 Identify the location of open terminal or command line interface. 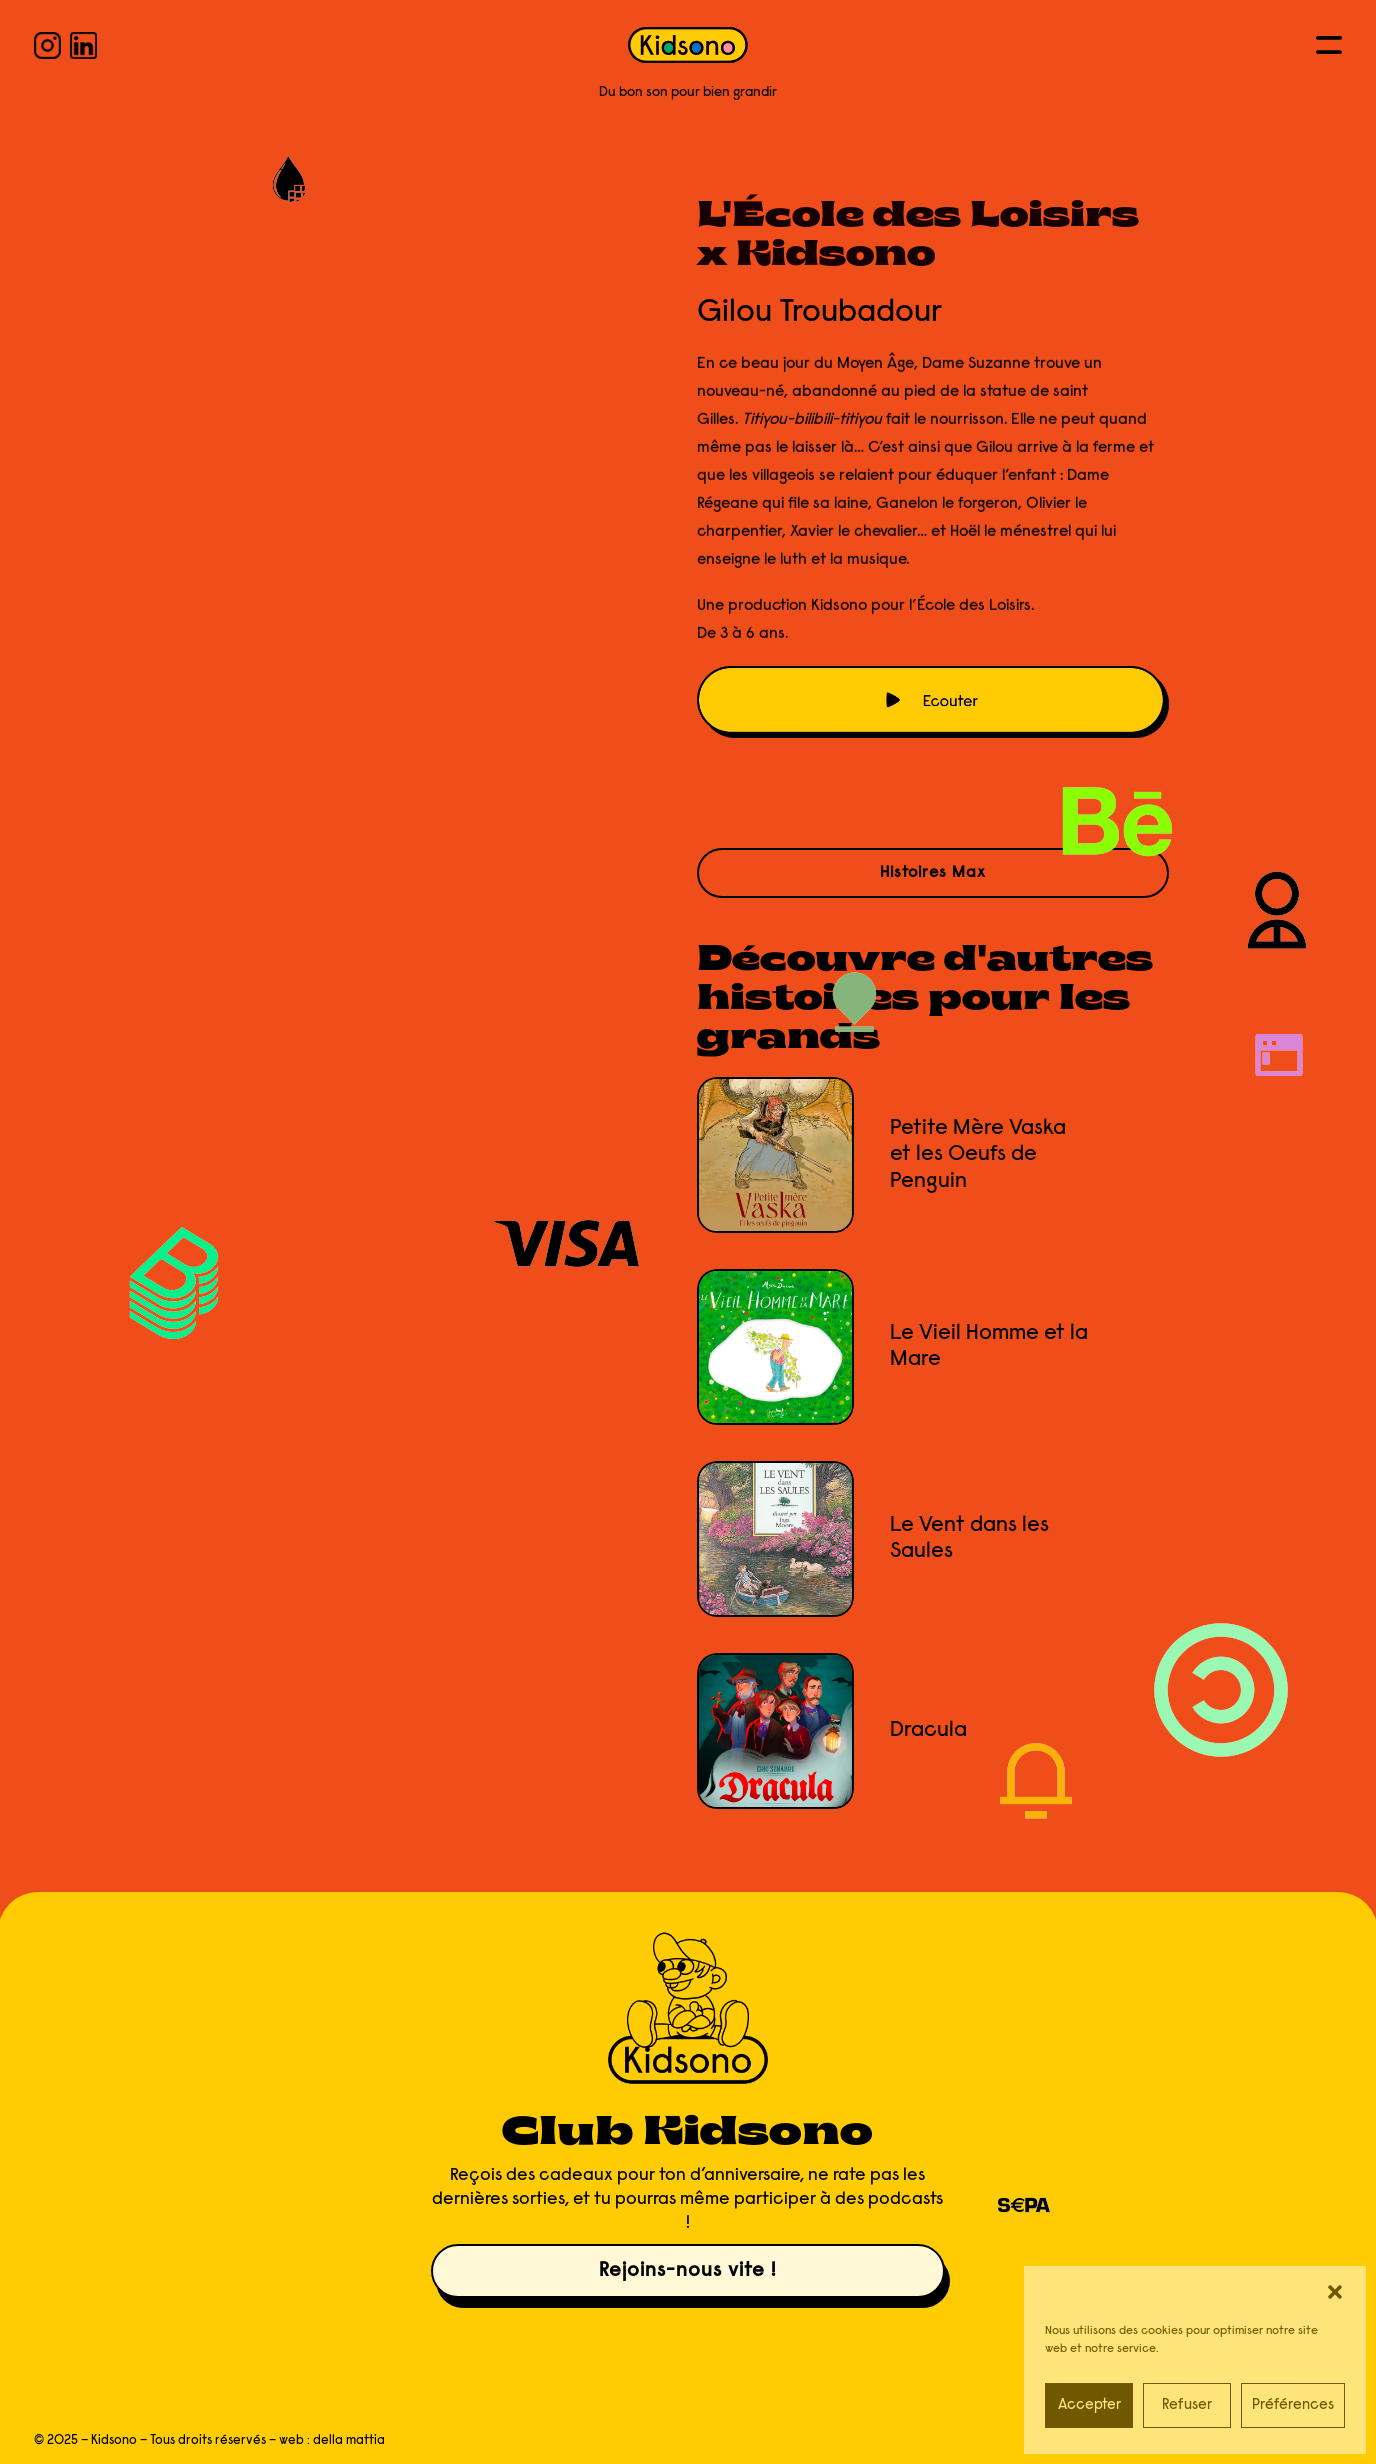
(1279, 1055).